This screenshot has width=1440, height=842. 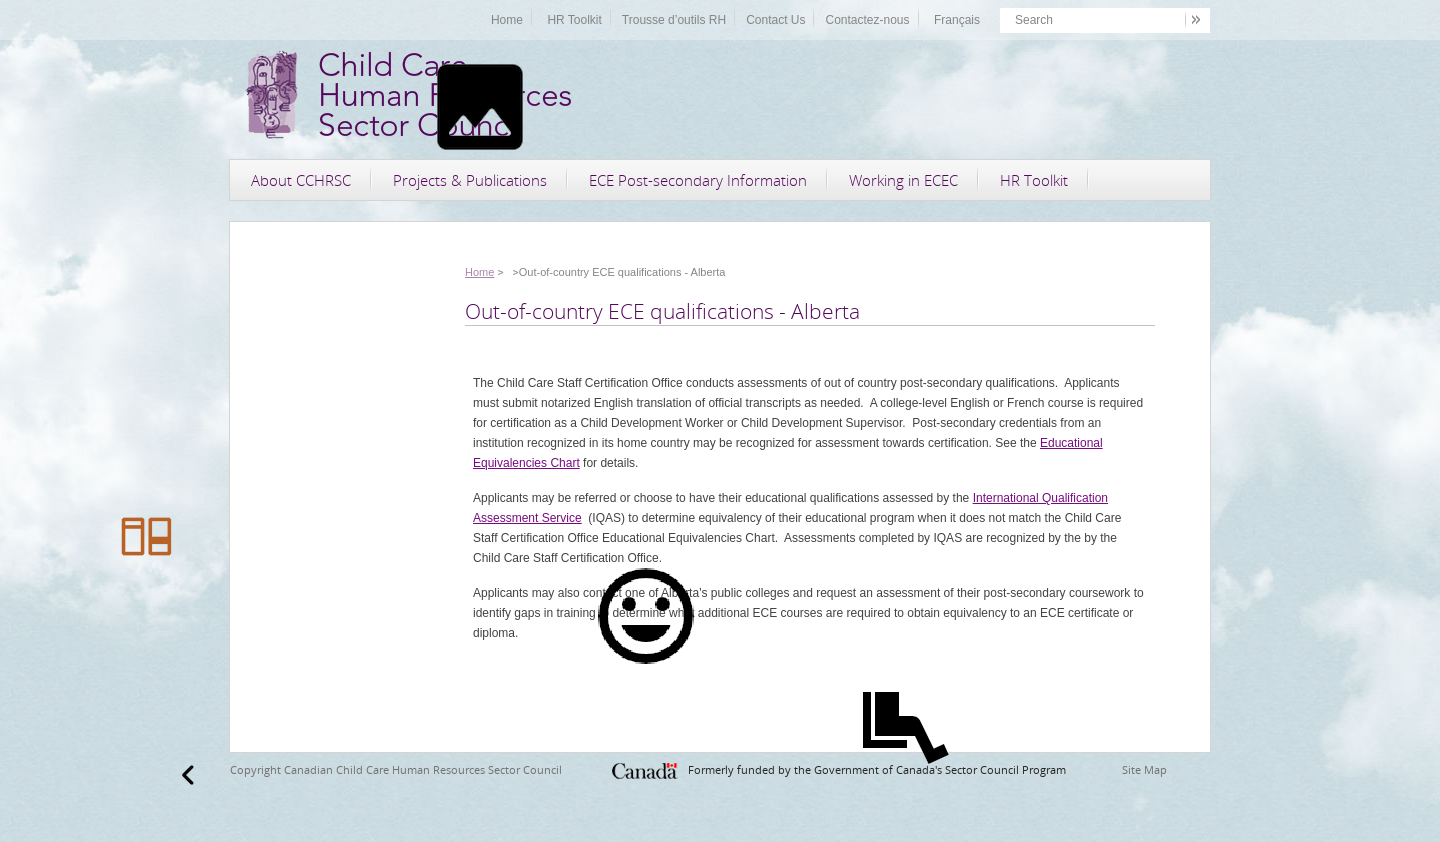 What do you see at coordinates (480, 107) in the screenshot?
I see `view image or photo` at bounding box center [480, 107].